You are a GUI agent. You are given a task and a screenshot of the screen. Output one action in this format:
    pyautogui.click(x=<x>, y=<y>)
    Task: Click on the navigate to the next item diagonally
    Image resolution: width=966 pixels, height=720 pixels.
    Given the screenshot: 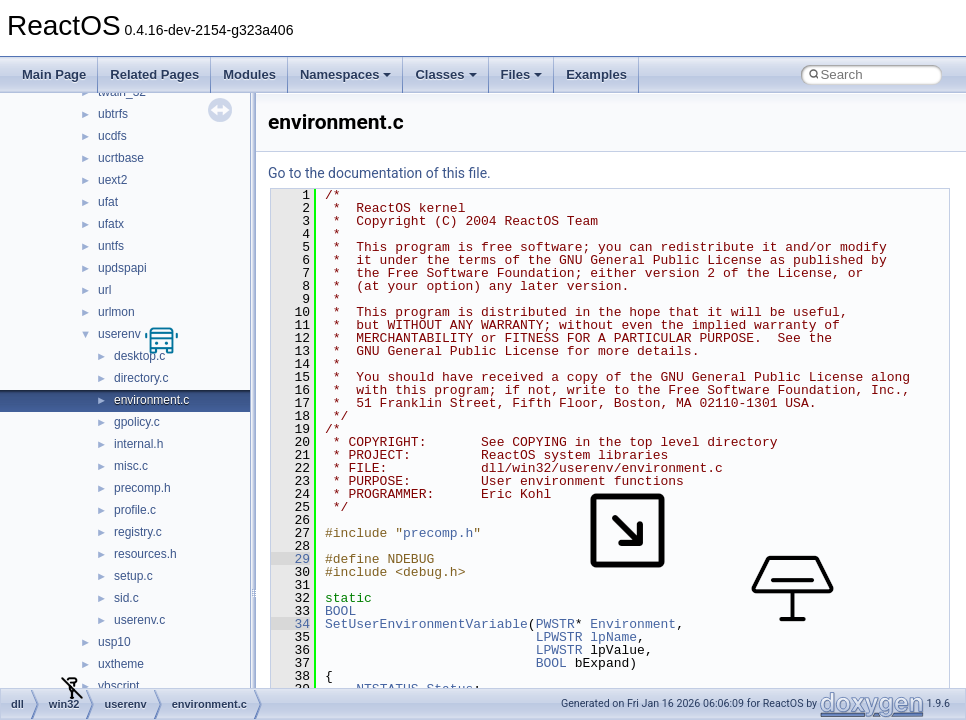 What is the action you would take?
    pyautogui.click(x=627, y=530)
    